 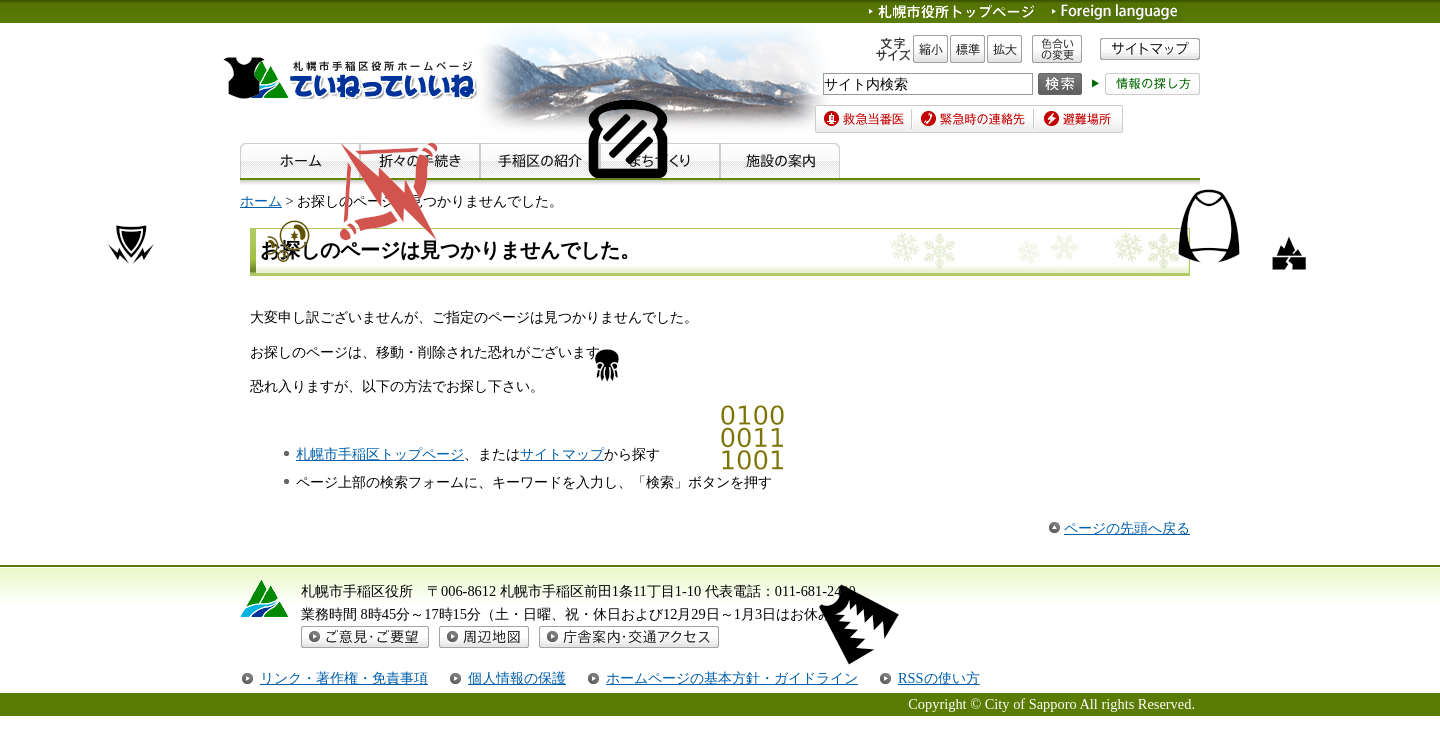 What do you see at coordinates (628, 139) in the screenshot?
I see `toast or burn food item in a cooking game` at bounding box center [628, 139].